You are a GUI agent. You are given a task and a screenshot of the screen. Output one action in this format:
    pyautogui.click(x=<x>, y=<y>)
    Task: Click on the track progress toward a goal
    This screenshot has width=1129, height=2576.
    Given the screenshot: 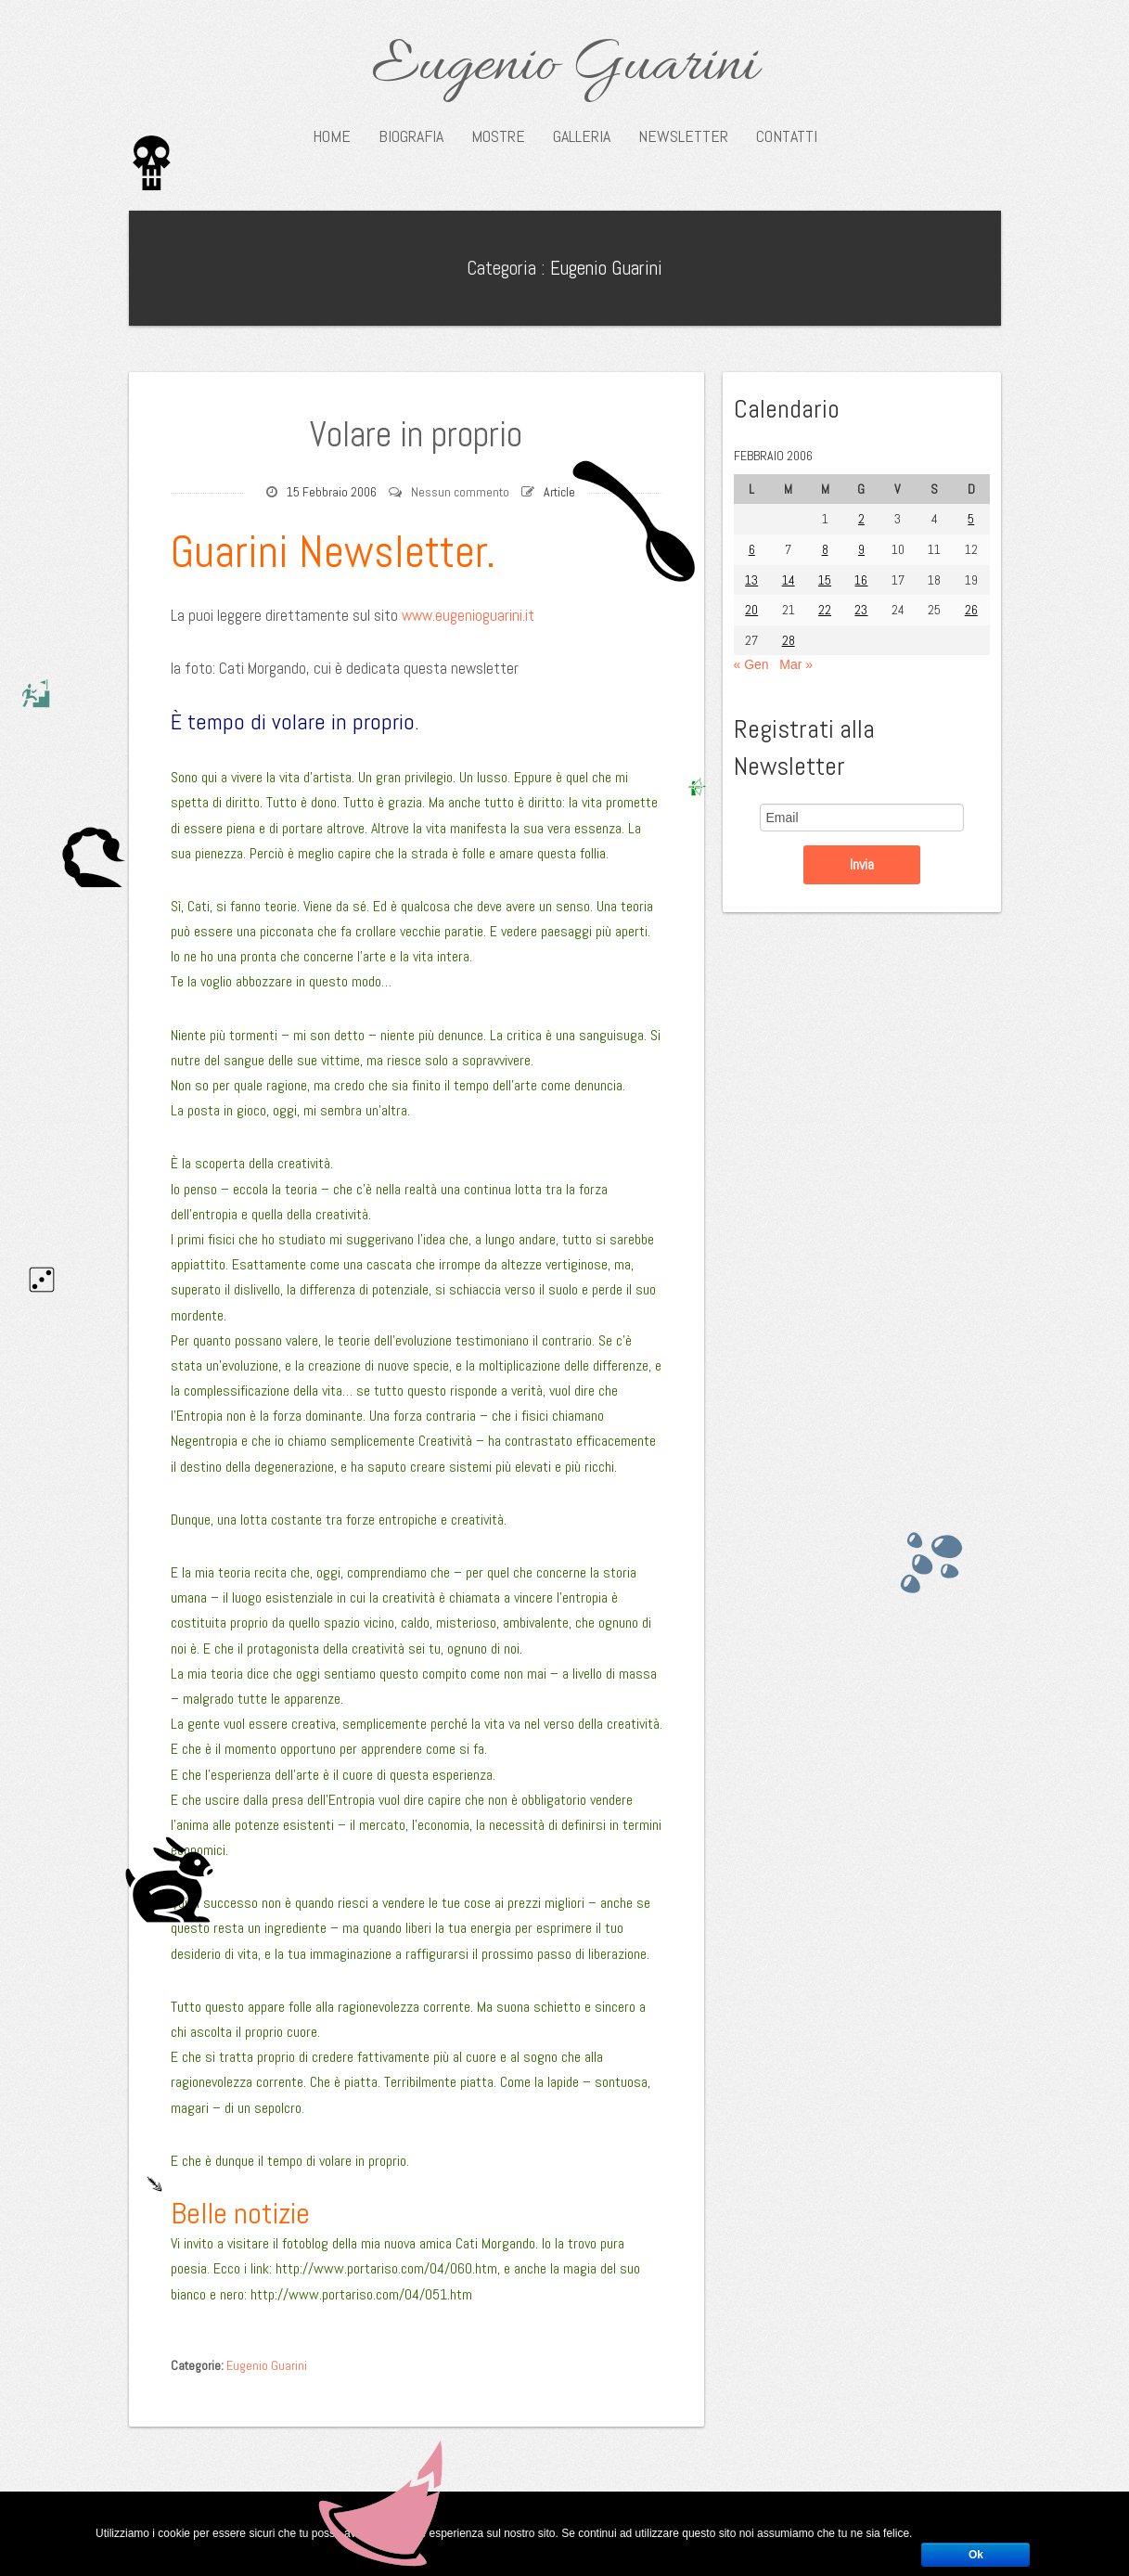 What is the action you would take?
    pyautogui.click(x=35, y=693)
    